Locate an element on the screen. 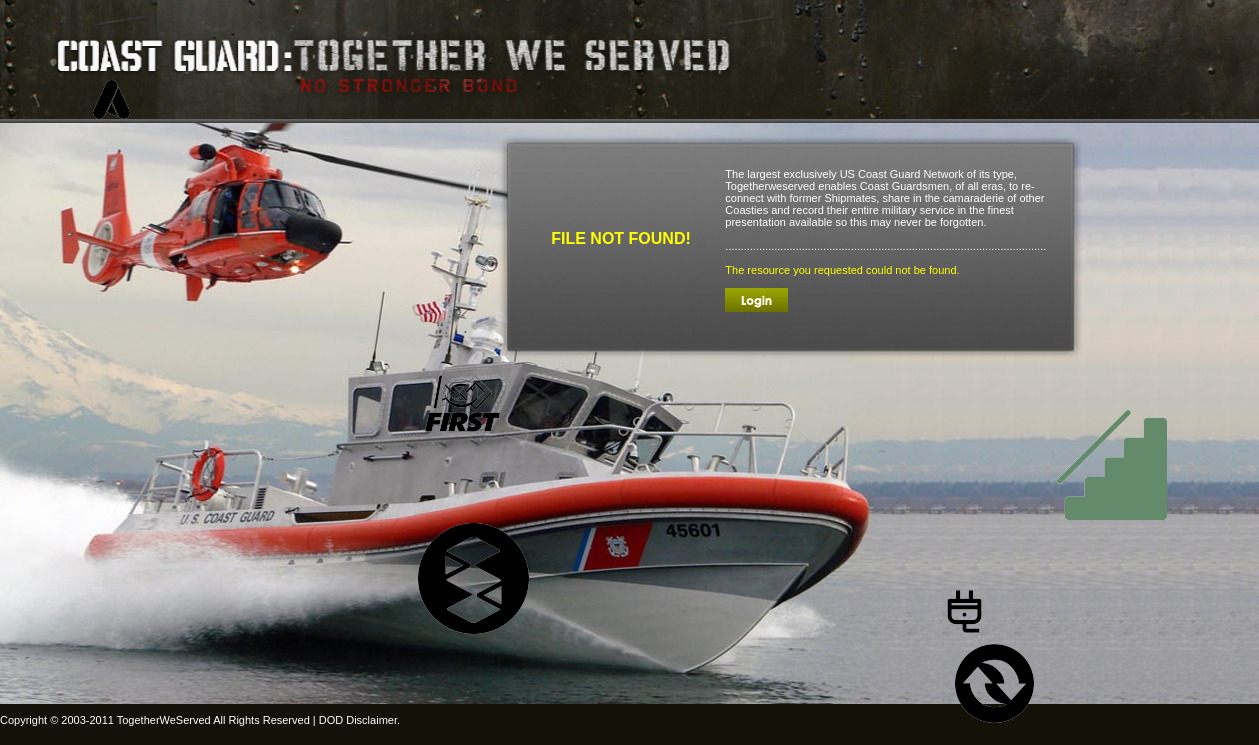 The height and width of the screenshot is (745, 1259). connect to a power source is located at coordinates (964, 611).